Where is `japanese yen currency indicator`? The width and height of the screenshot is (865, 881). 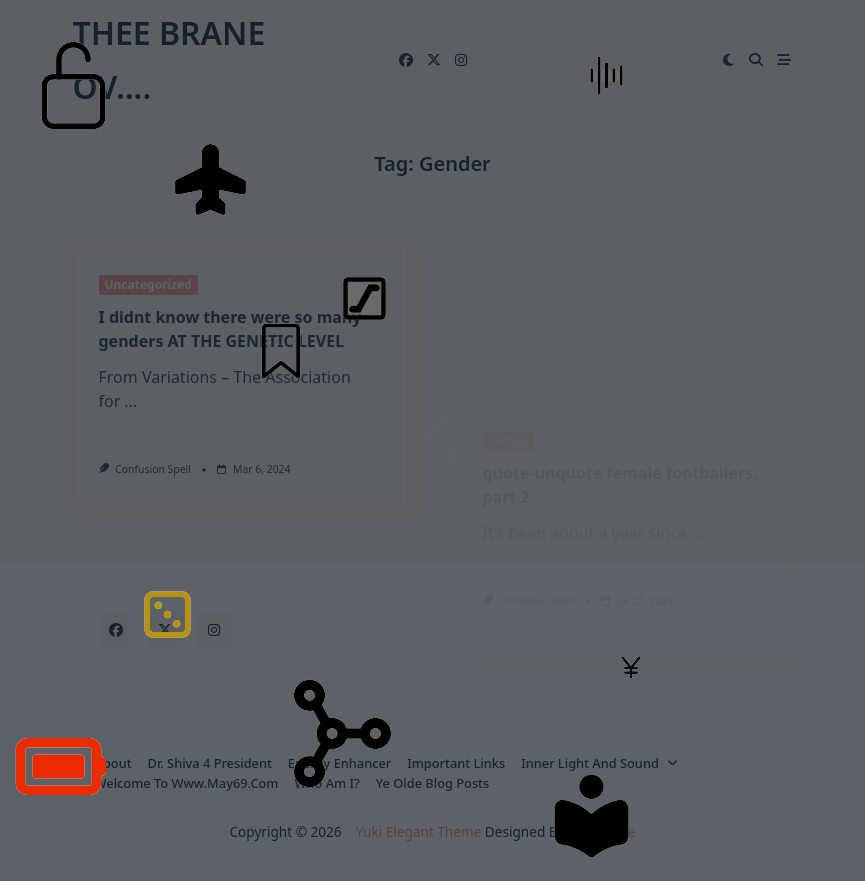
japanese yen currency indicator is located at coordinates (631, 667).